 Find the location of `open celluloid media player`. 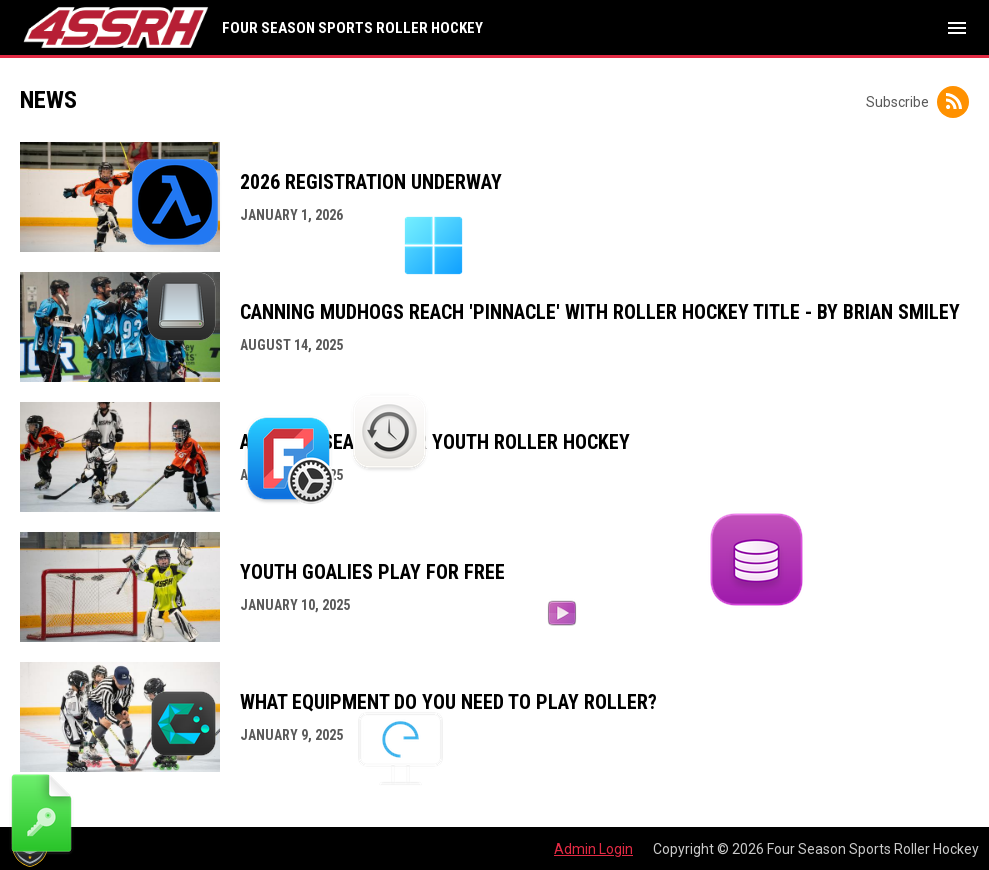

open celluloid media player is located at coordinates (562, 613).